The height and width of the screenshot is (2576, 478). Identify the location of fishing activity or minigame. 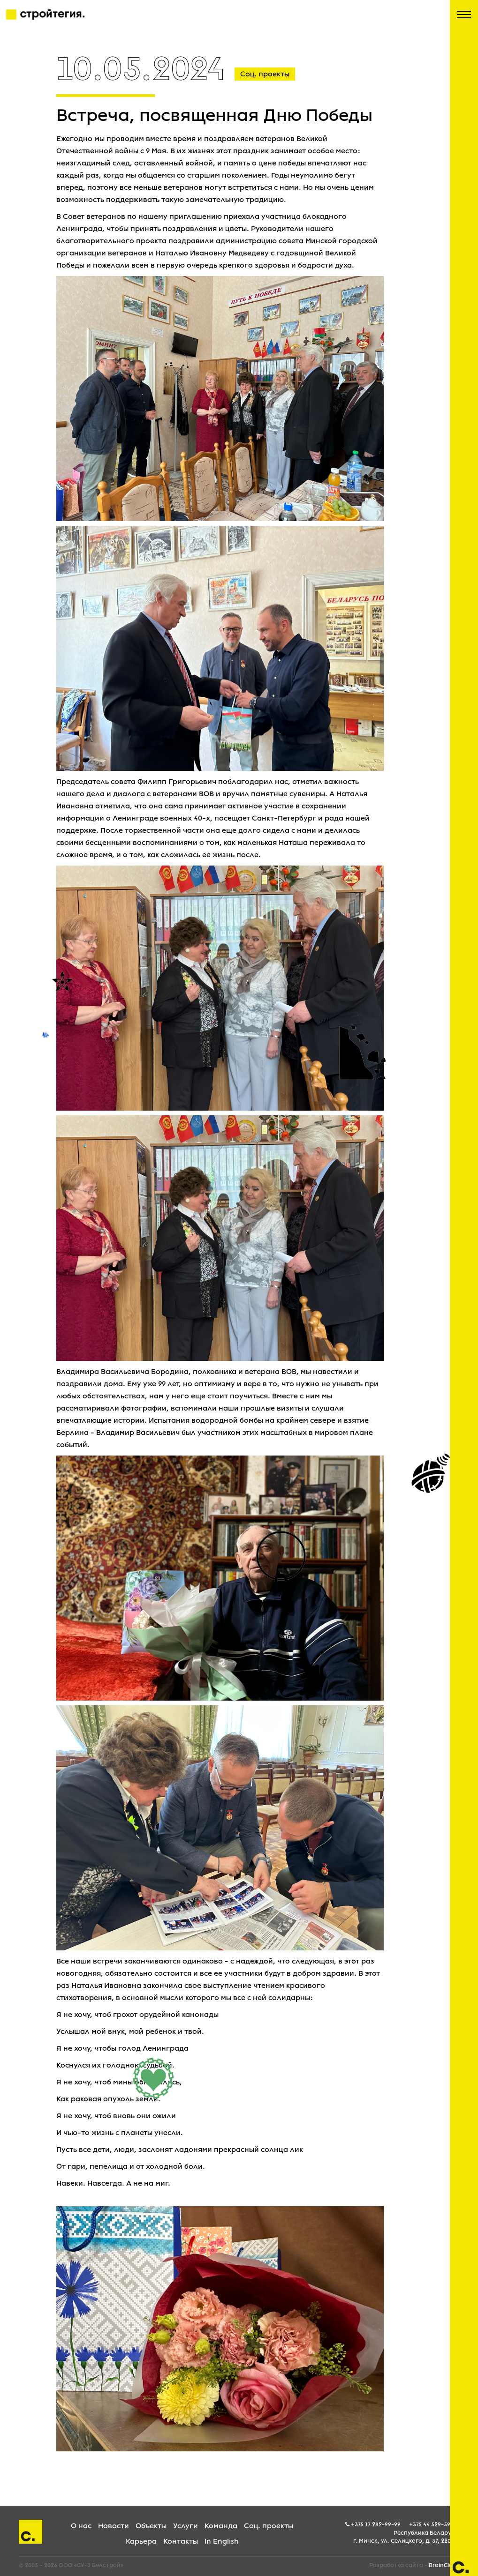
(46, 1035).